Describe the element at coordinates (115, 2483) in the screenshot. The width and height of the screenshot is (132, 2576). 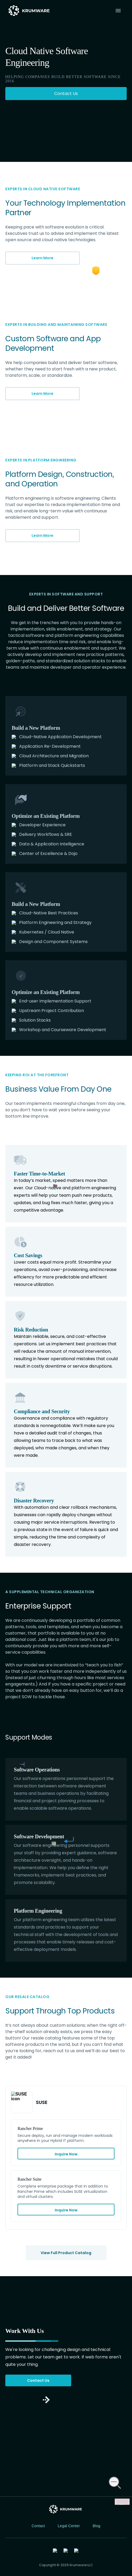
I see `zoom out to see more content` at that location.